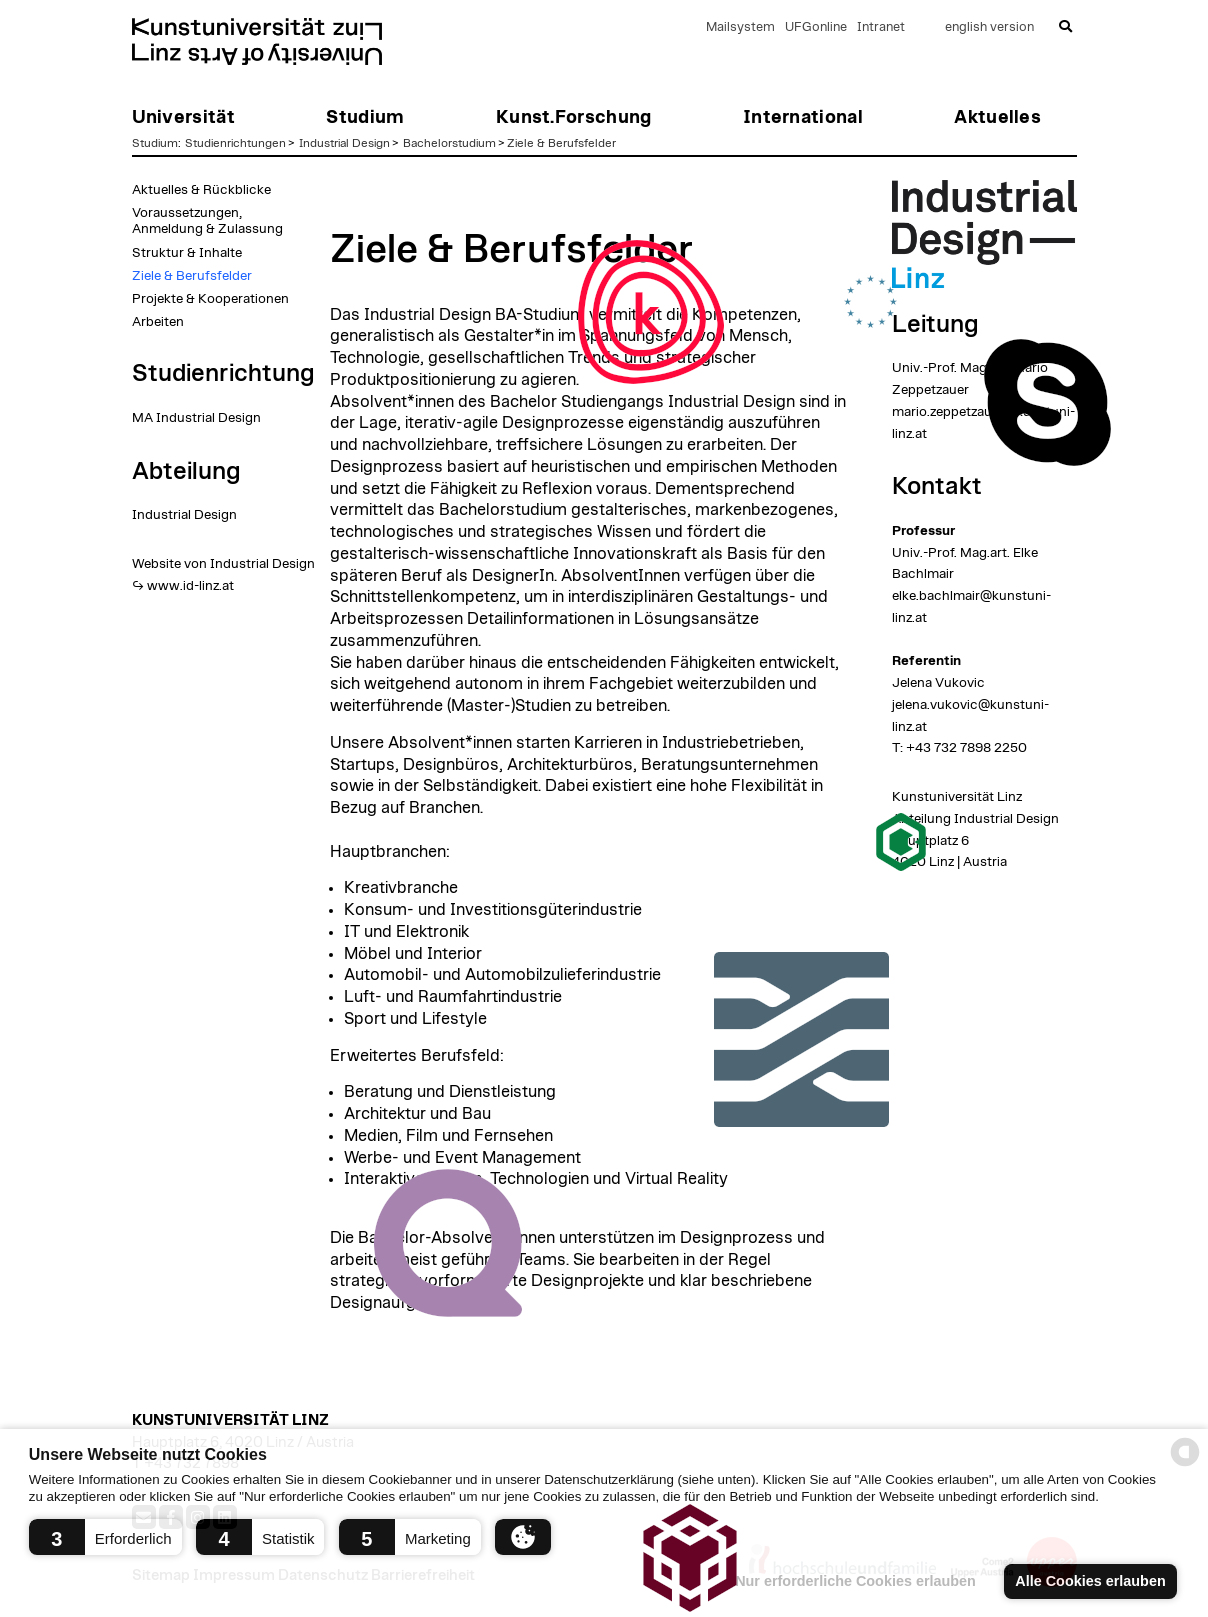 This screenshot has width=1208, height=1617. I want to click on open skype app, so click(1047, 402).